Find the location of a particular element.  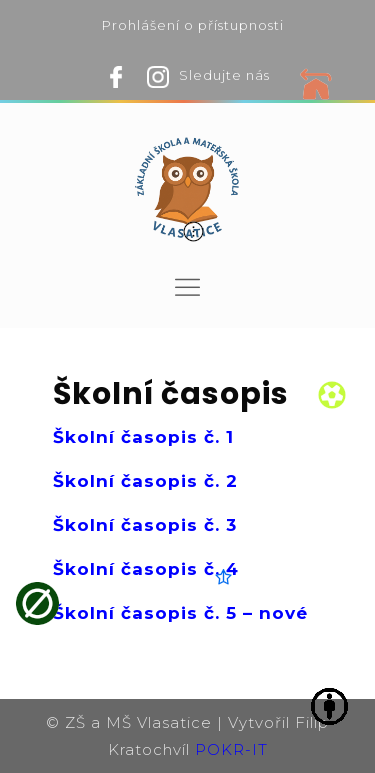

return to campsite or base location is located at coordinates (316, 84).